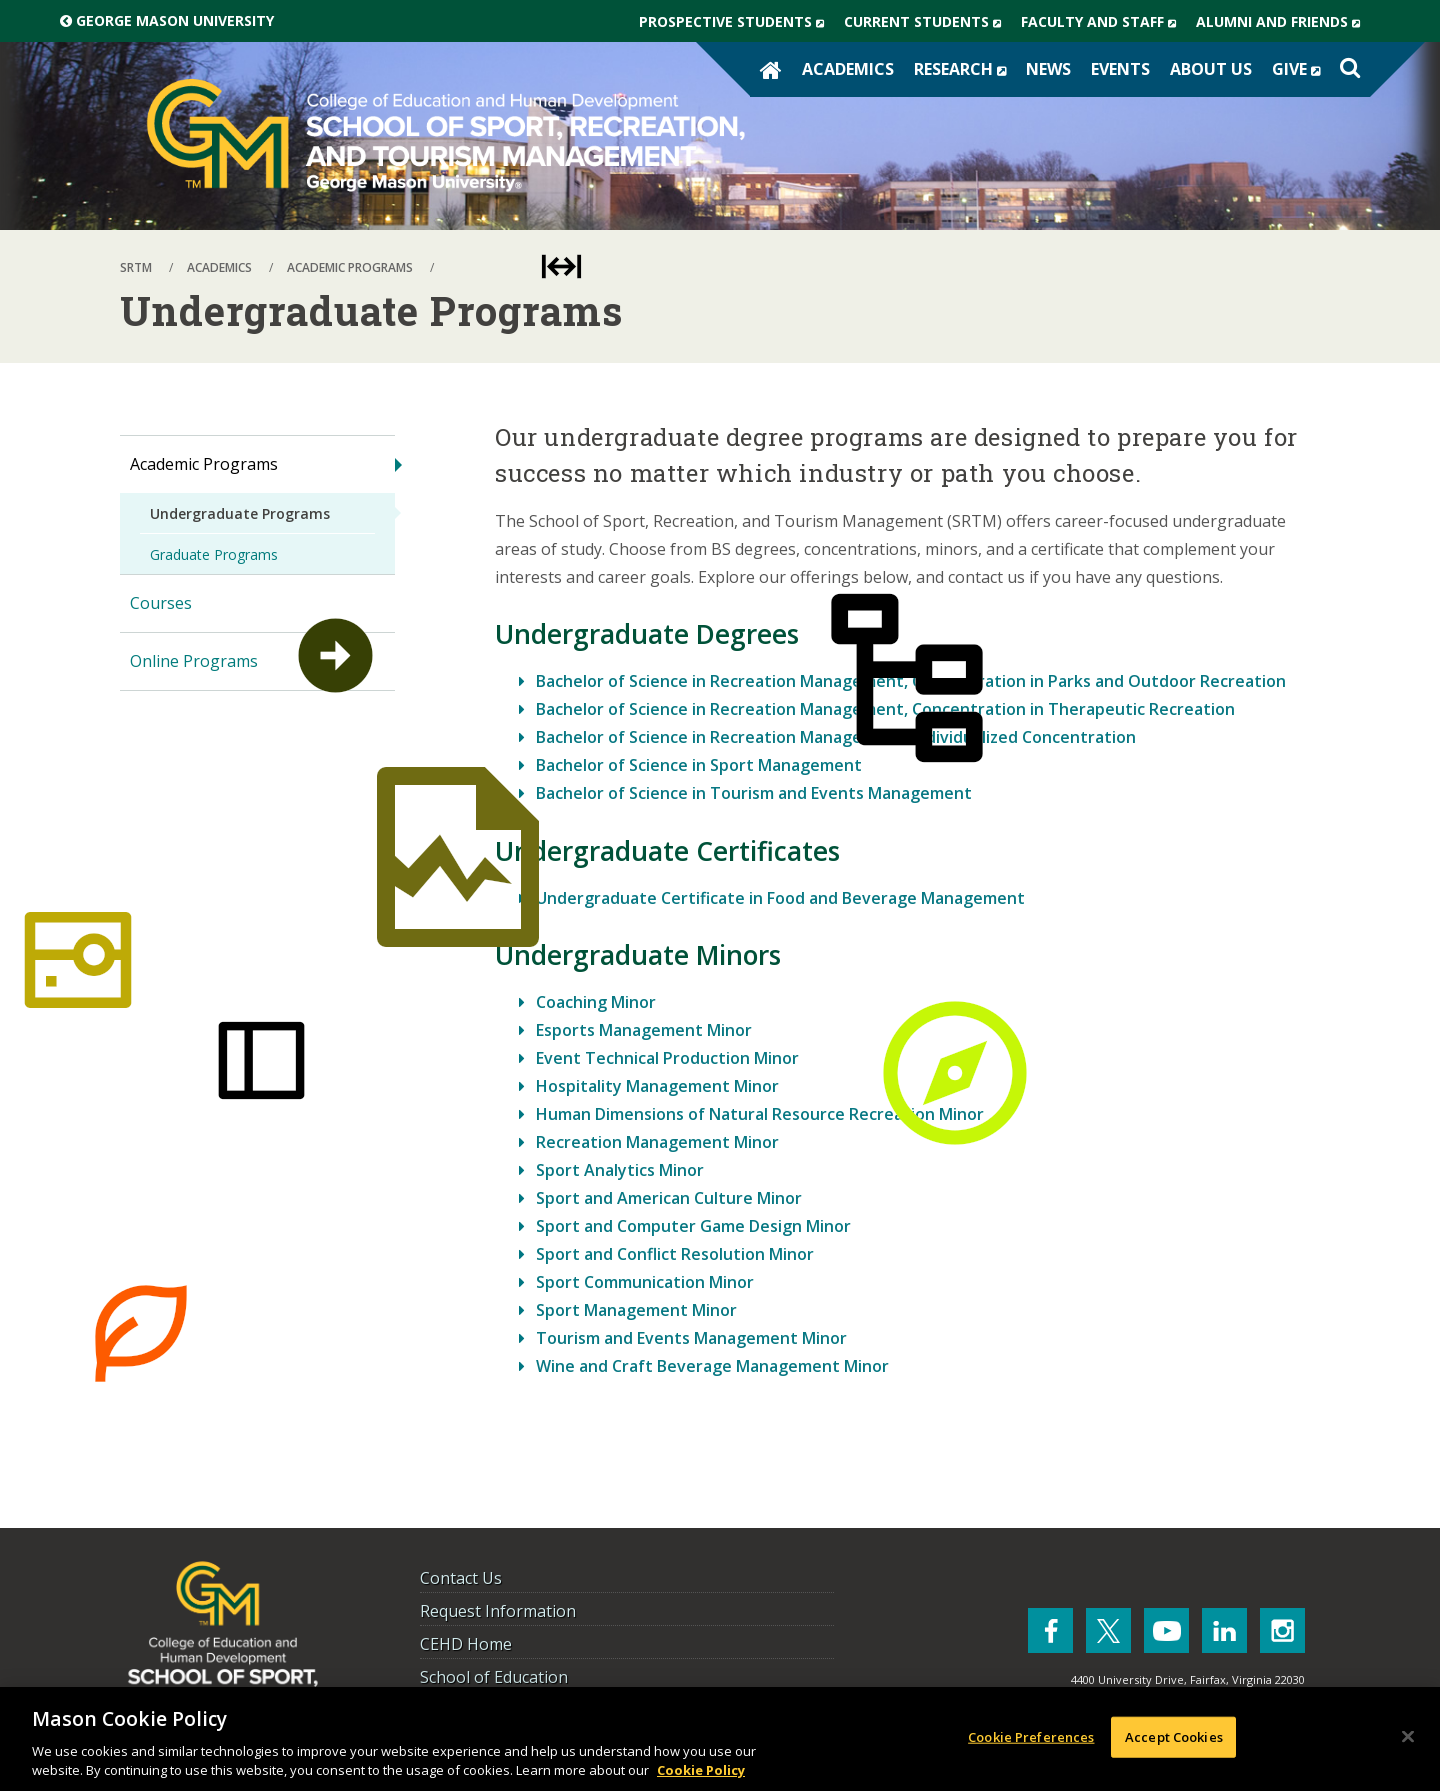 The width and height of the screenshot is (1440, 1791). I want to click on open navigation or directions, so click(955, 1073).